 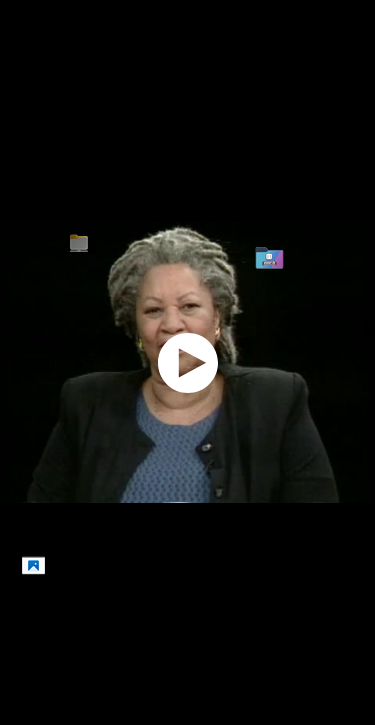 I want to click on open folder containing aseprite project files, so click(x=269, y=258).